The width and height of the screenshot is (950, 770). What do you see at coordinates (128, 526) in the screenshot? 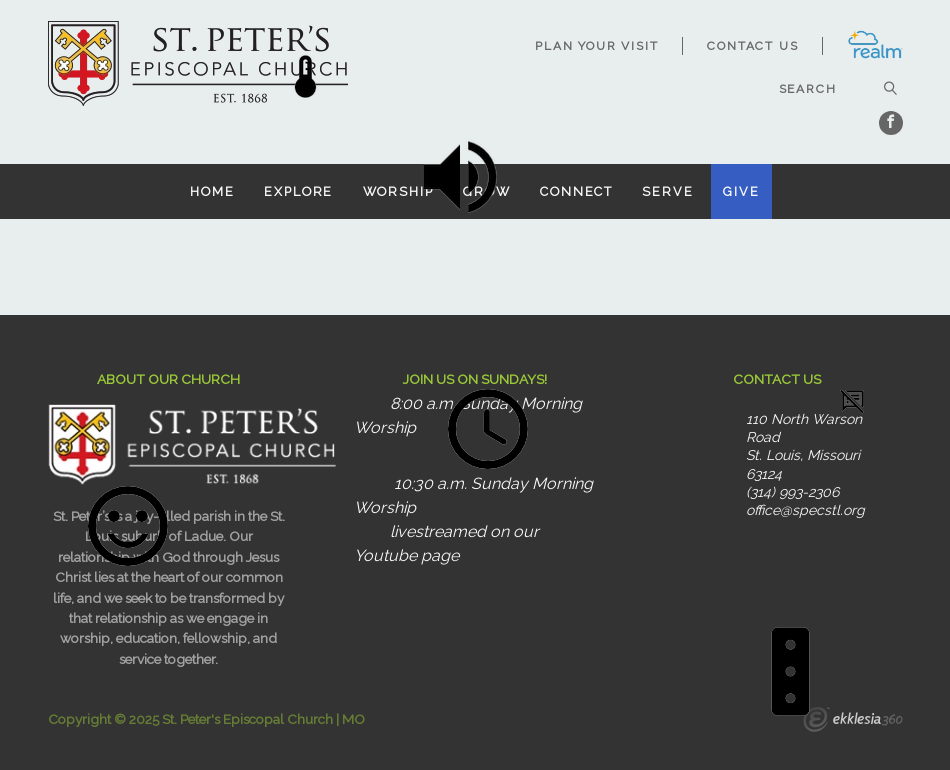
I see `add a reaction or emoji to a message` at bounding box center [128, 526].